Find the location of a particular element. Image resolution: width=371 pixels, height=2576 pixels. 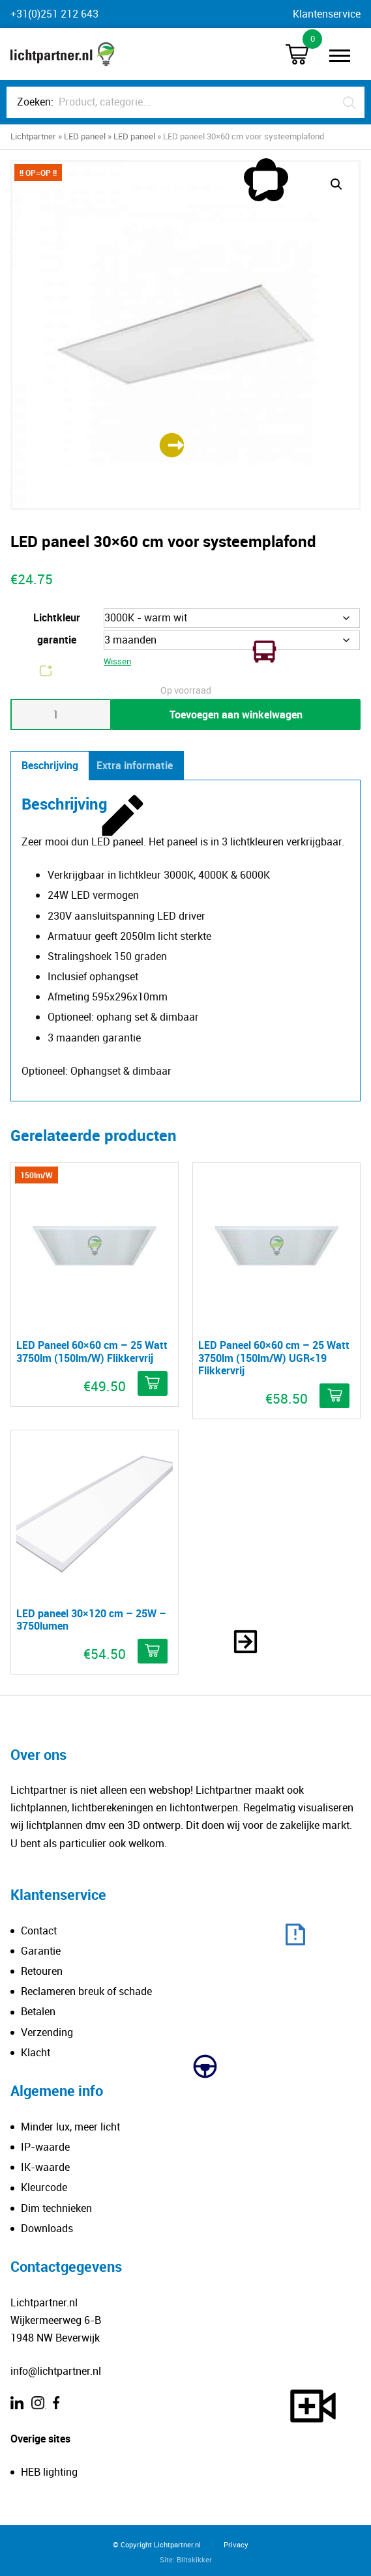

view public transit options is located at coordinates (264, 651).